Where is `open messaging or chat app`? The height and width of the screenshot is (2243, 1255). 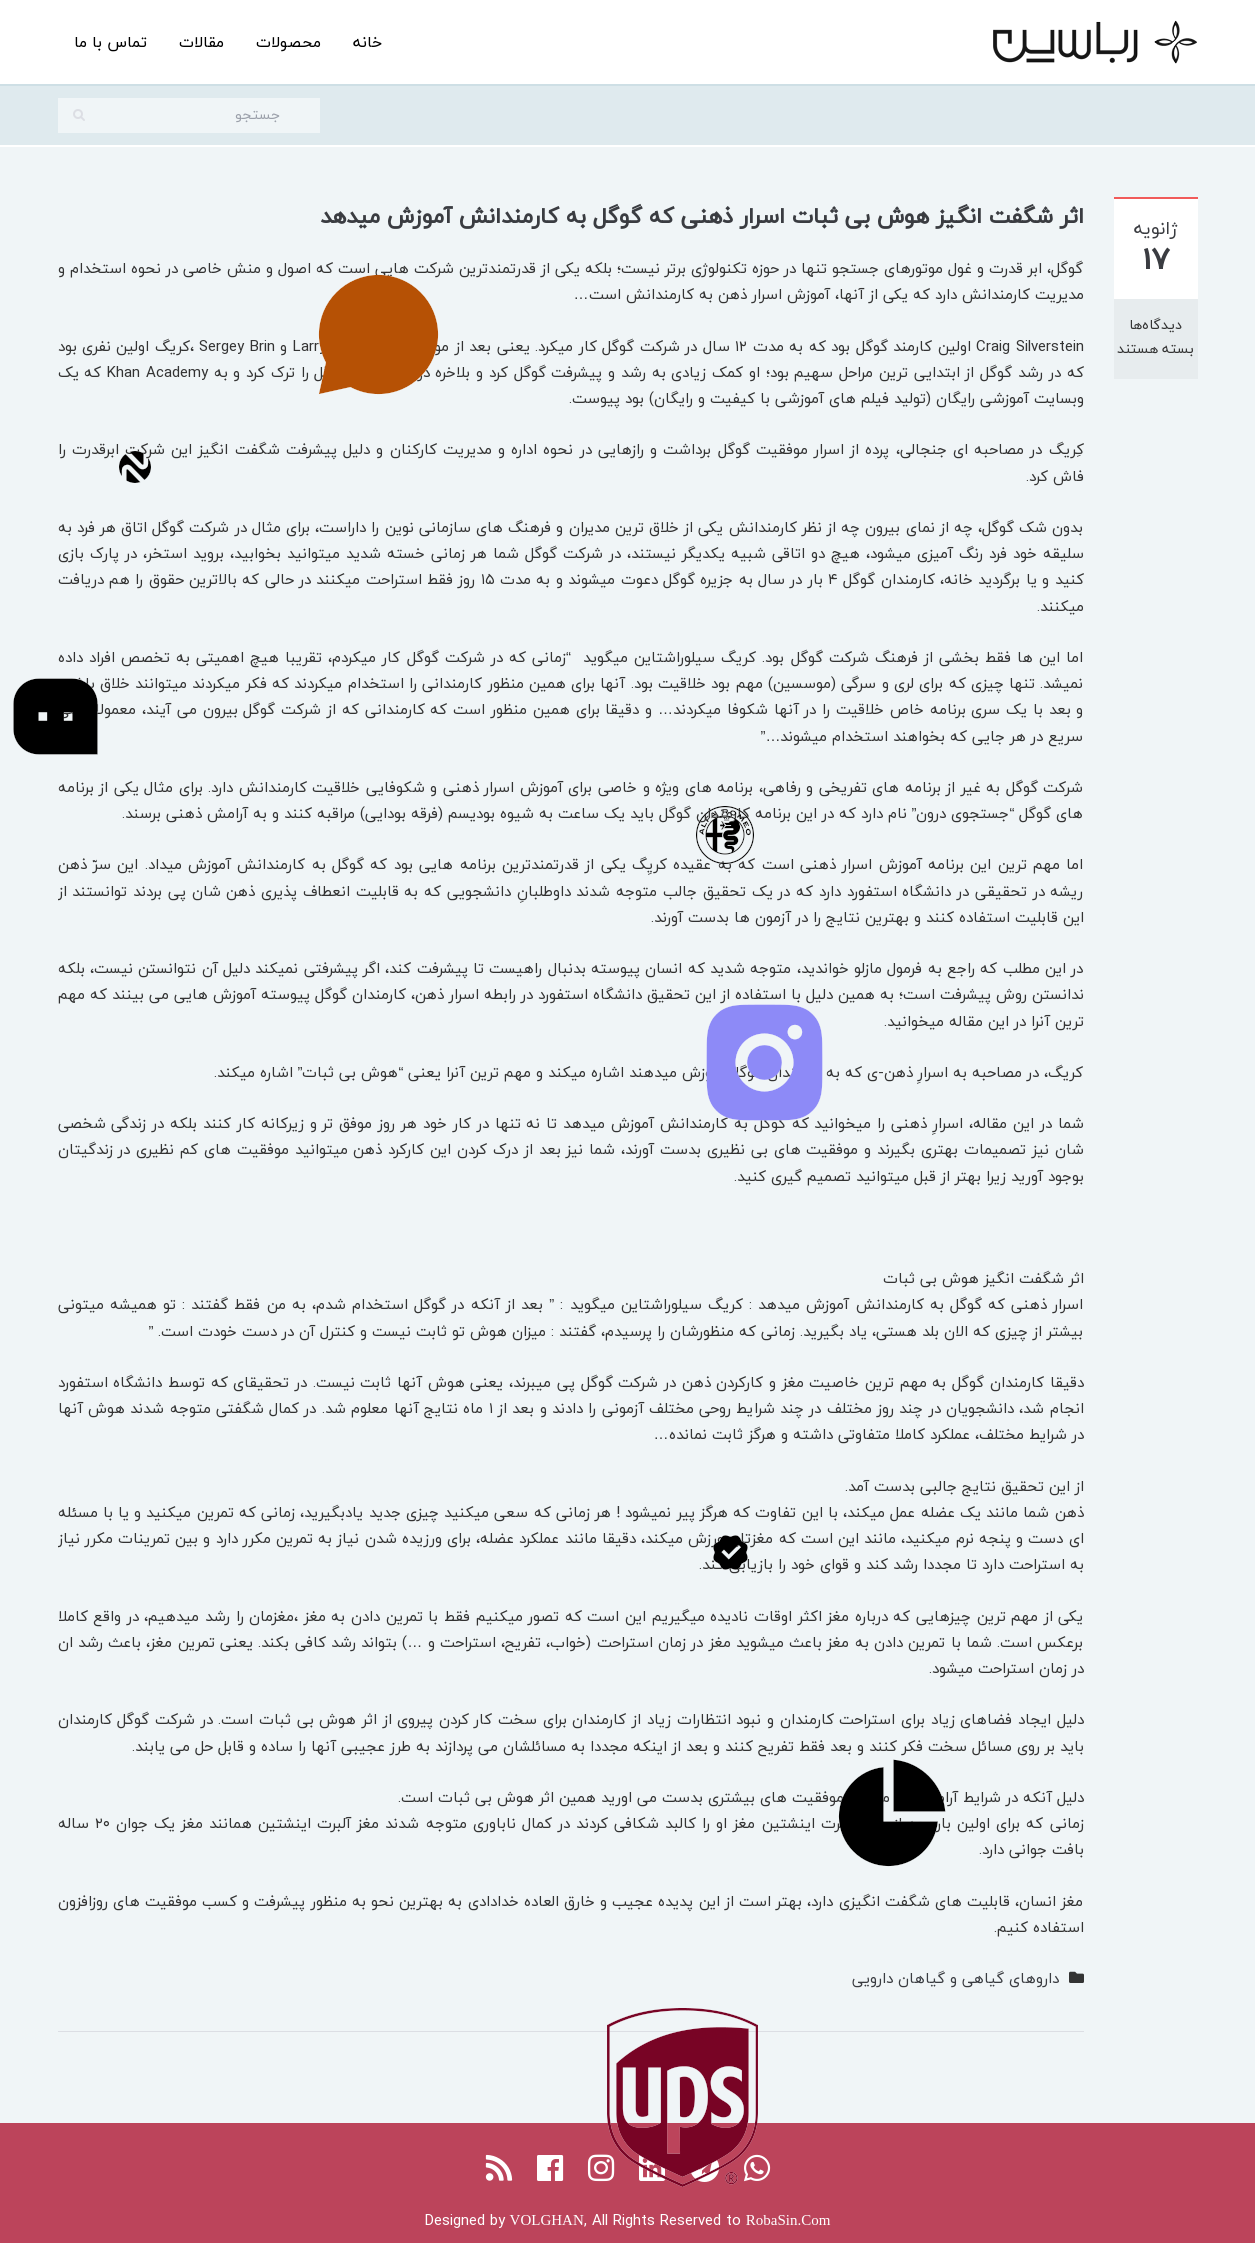 open messaging or chat app is located at coordinates (55, 716).